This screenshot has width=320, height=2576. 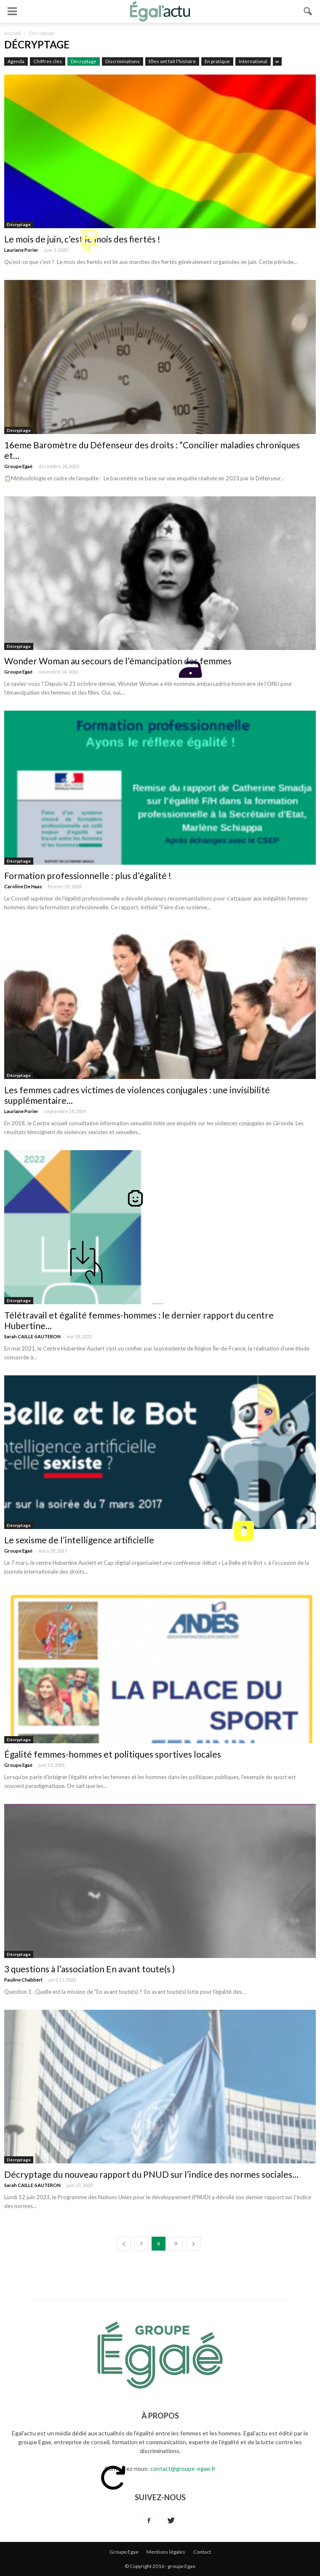 I want to click on open Framer design tool, so click(x=89, y=241).